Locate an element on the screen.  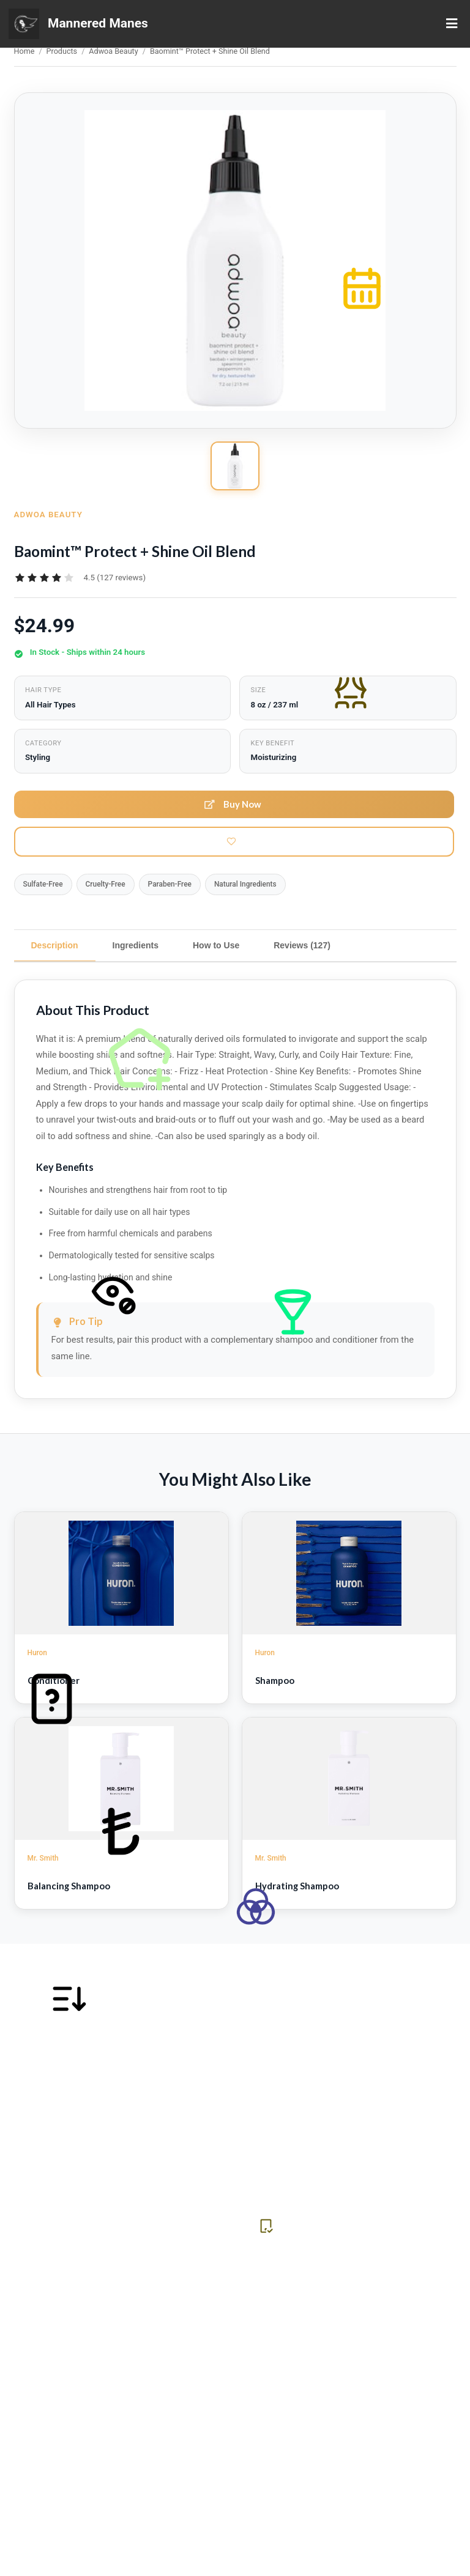
view monthly calendar is located at coordinates (362, 288).